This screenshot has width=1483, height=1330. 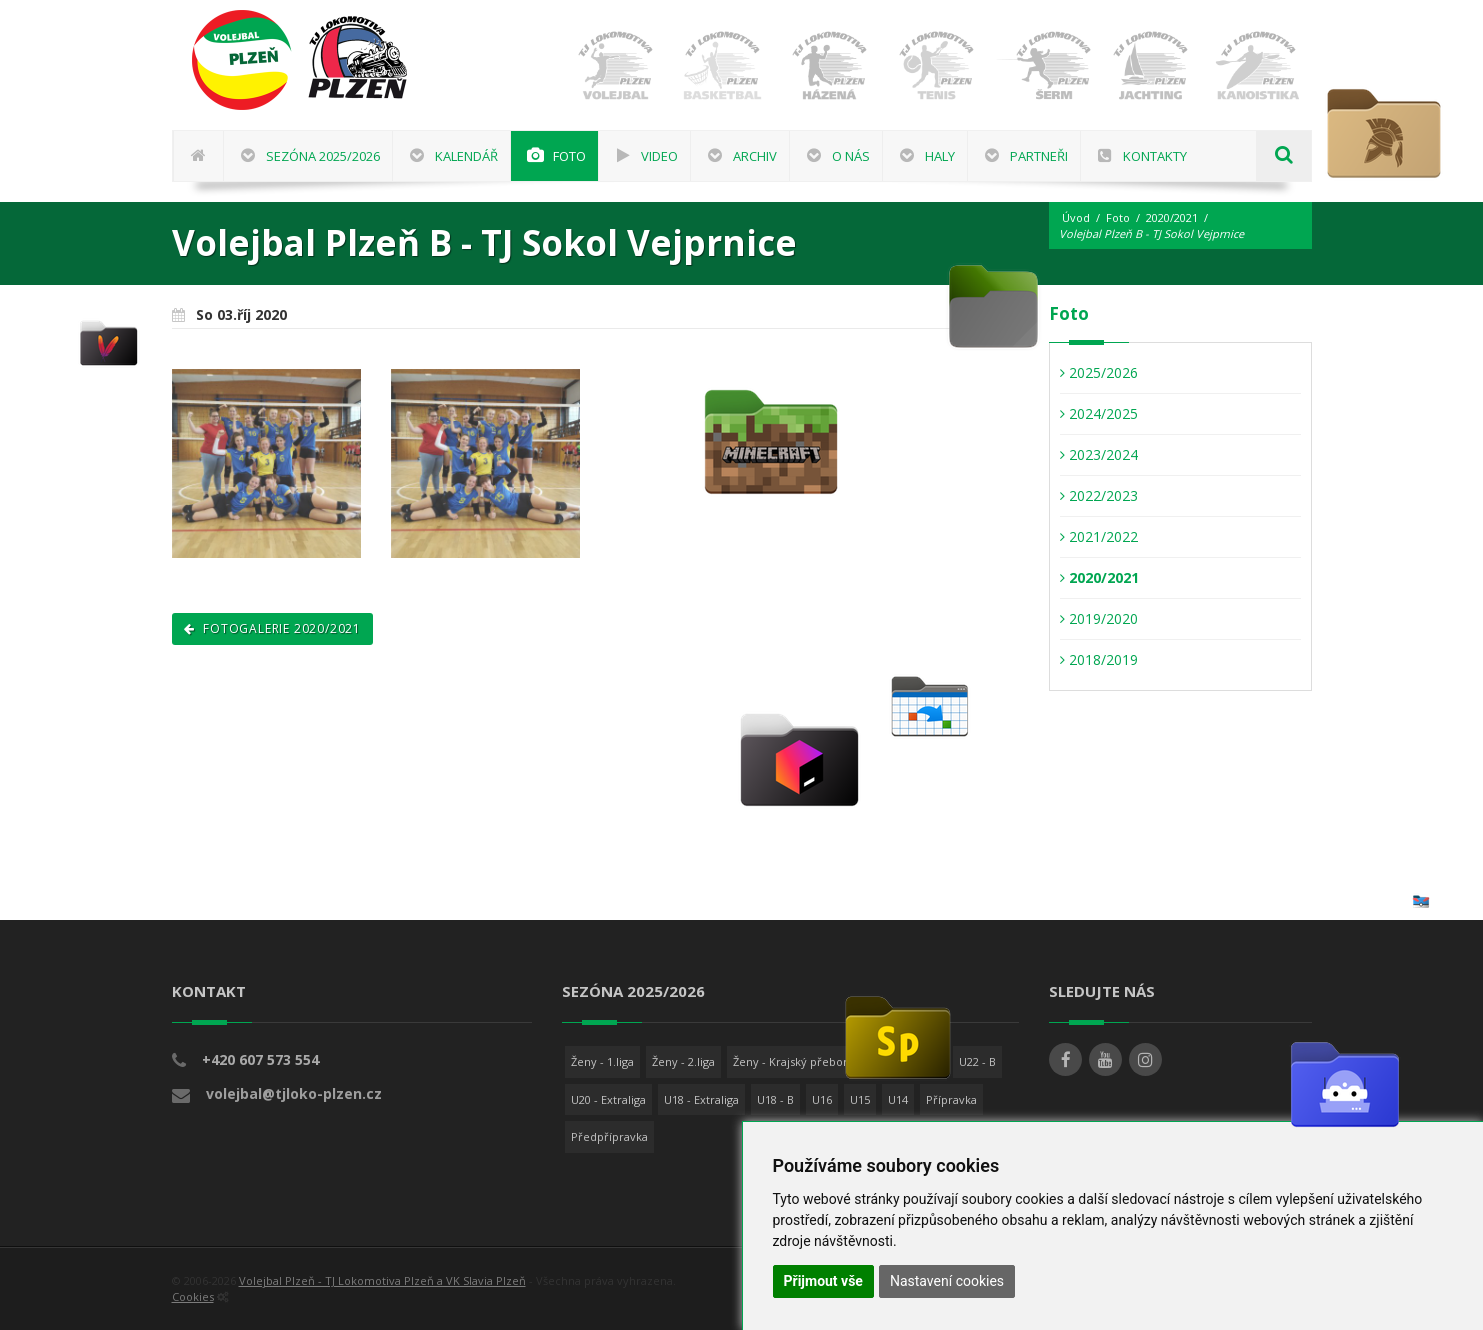 What do you see at coordinates (897, 1040) in the screenshot?
I see `open folder containing adobe spark projects` at bounding box center [897, 1040].